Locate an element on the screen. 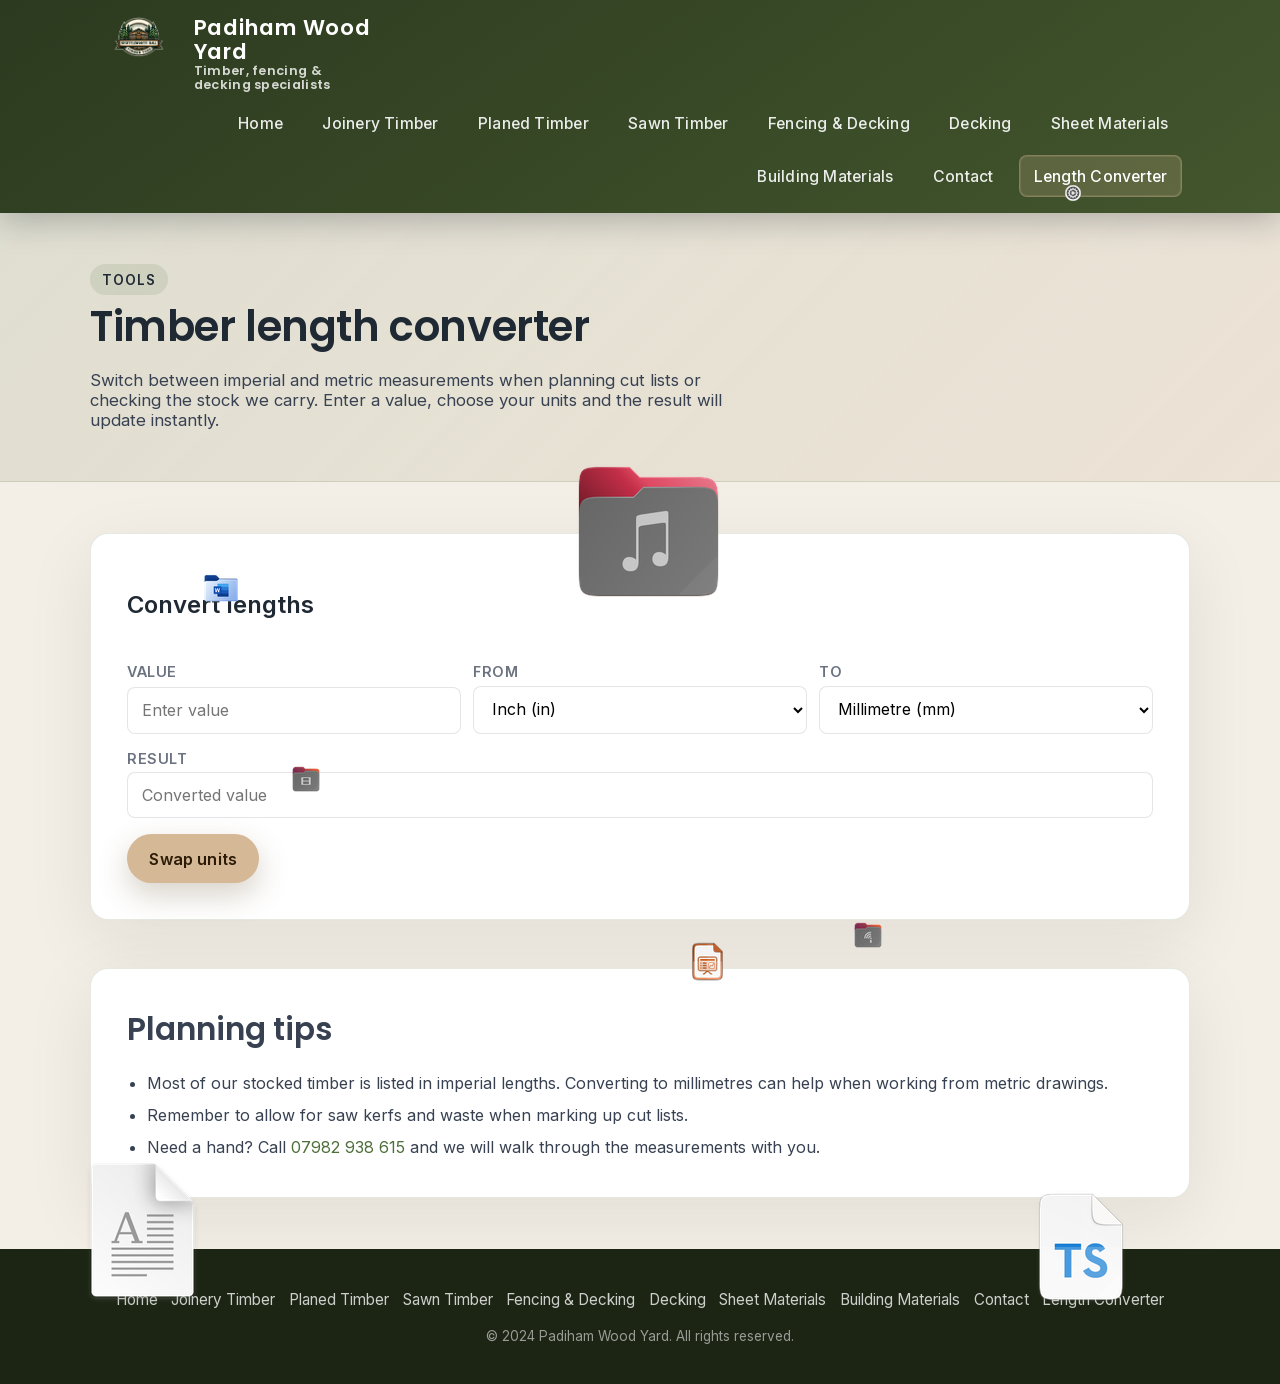  open system settings is located at coordinates (1073, 193).